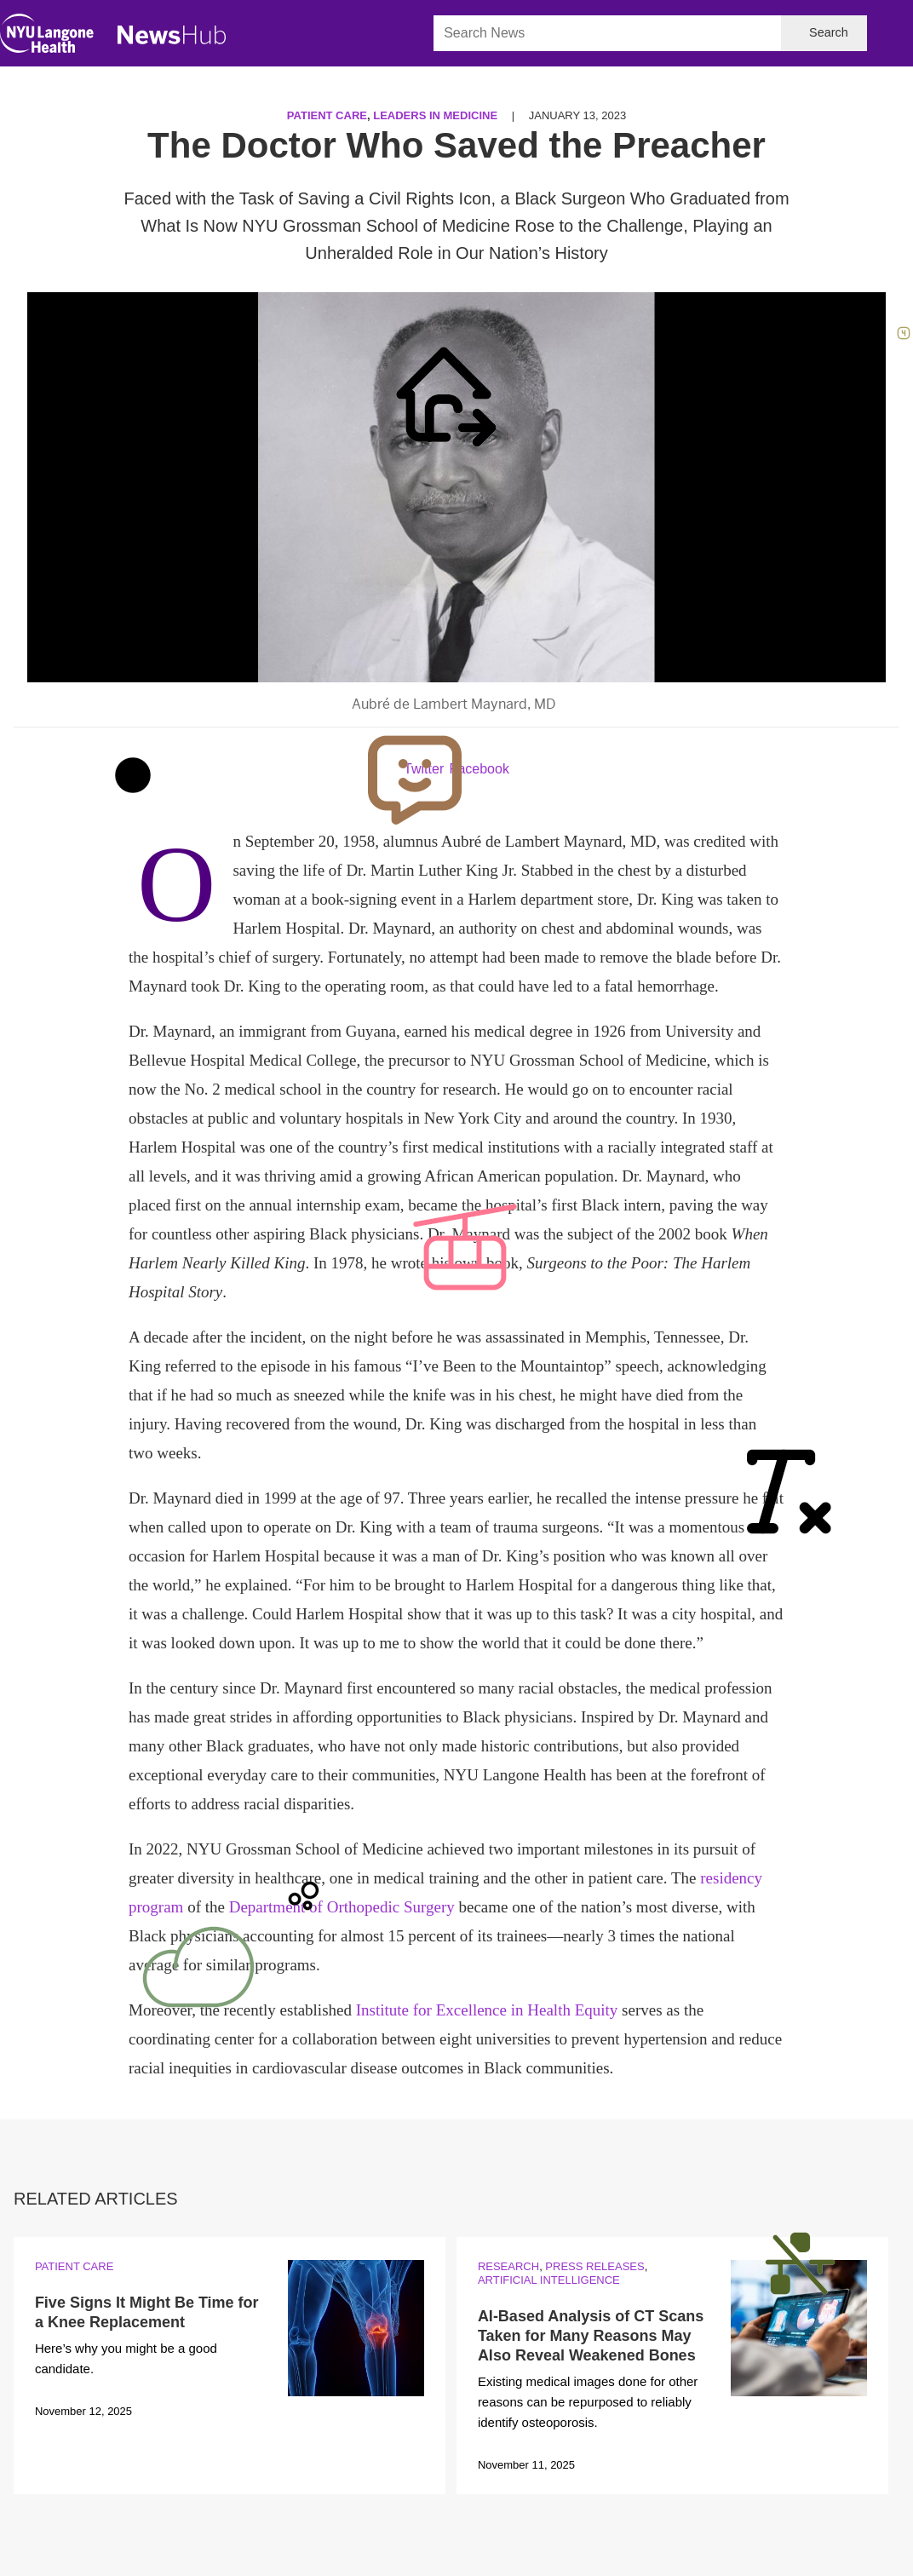 The image size is (913, 2576). Describe the element at coordinates (415, 778) in the screenshot. I see `open chatbot or AI assistant` at that location.